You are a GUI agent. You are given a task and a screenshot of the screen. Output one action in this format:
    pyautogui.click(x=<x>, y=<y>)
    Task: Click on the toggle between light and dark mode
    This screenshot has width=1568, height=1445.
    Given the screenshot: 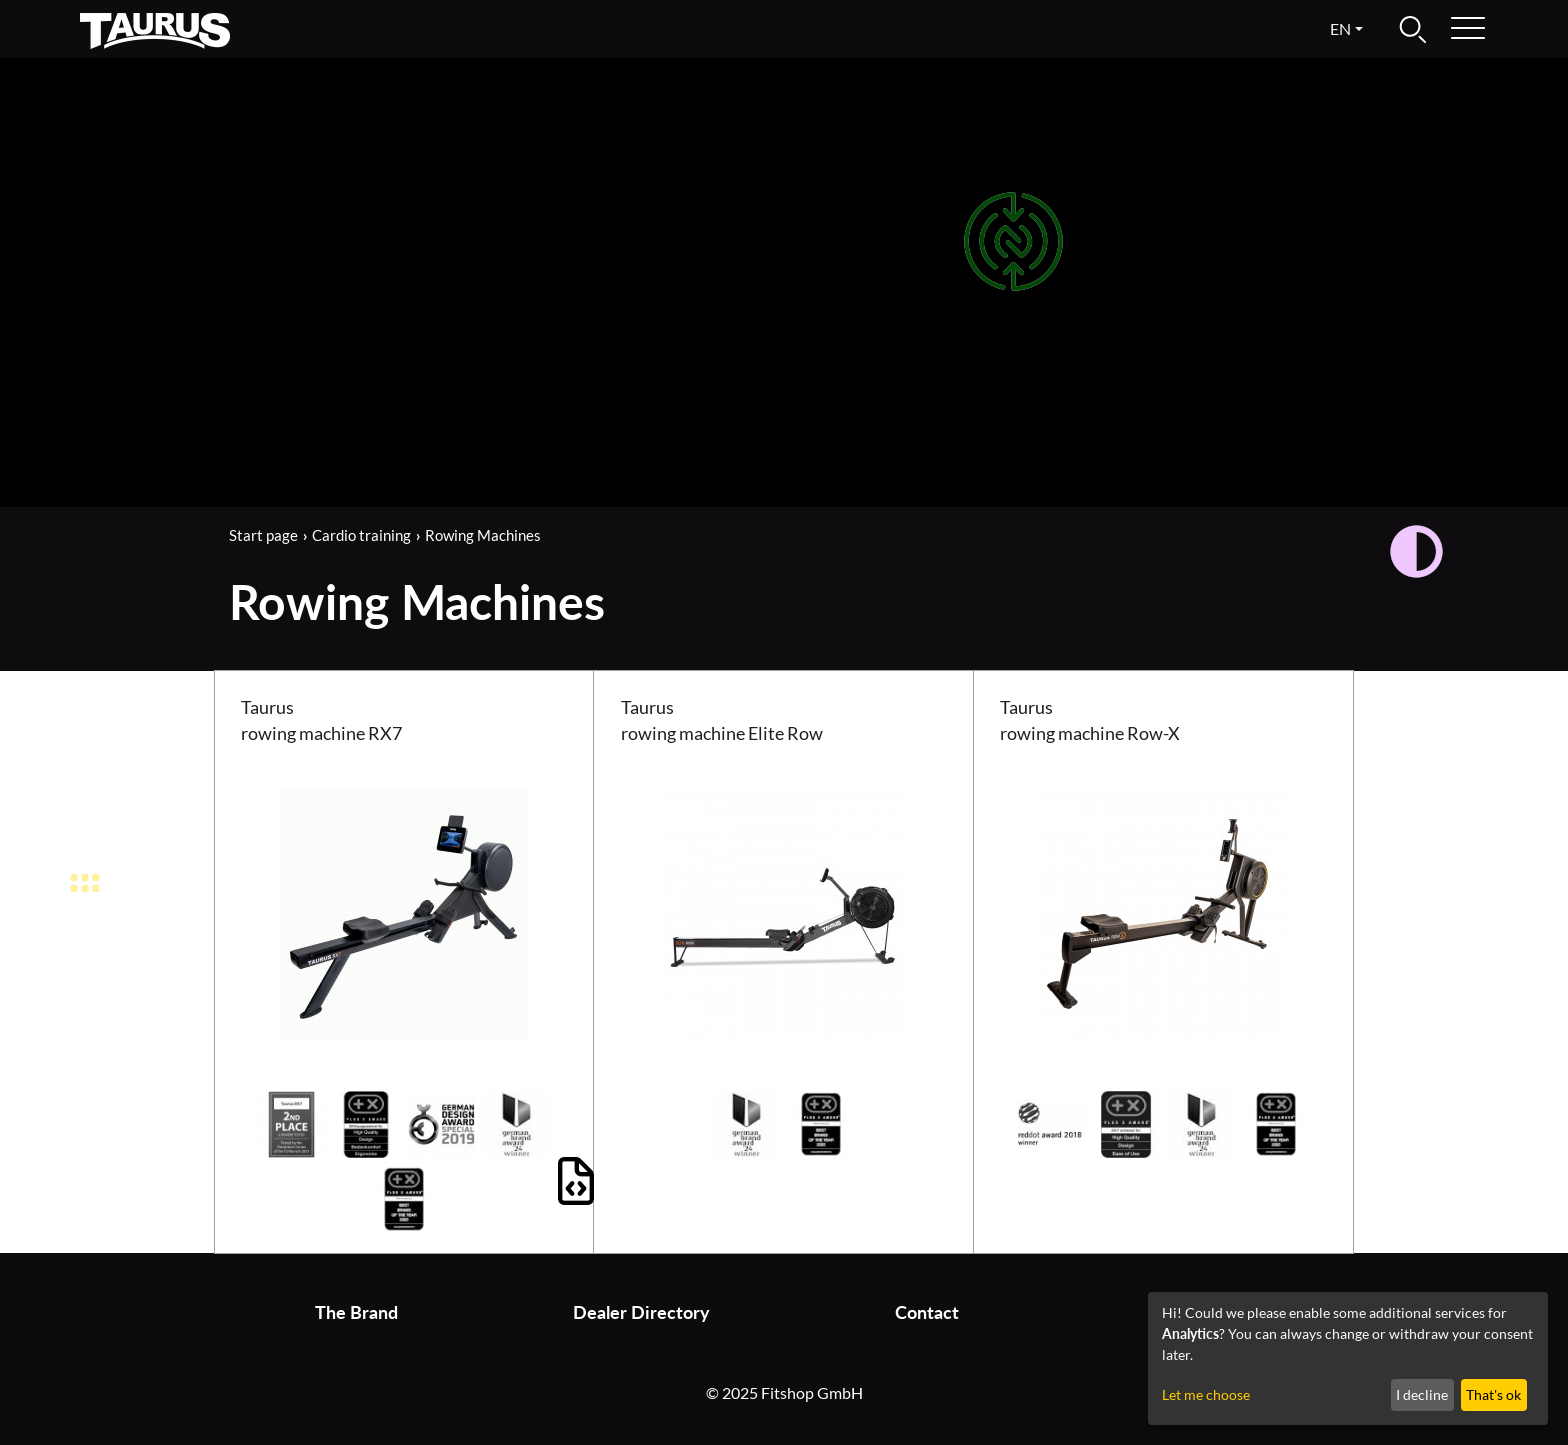 What is the action you would take?
    pyautogui.click(x=1416, y=551)
    